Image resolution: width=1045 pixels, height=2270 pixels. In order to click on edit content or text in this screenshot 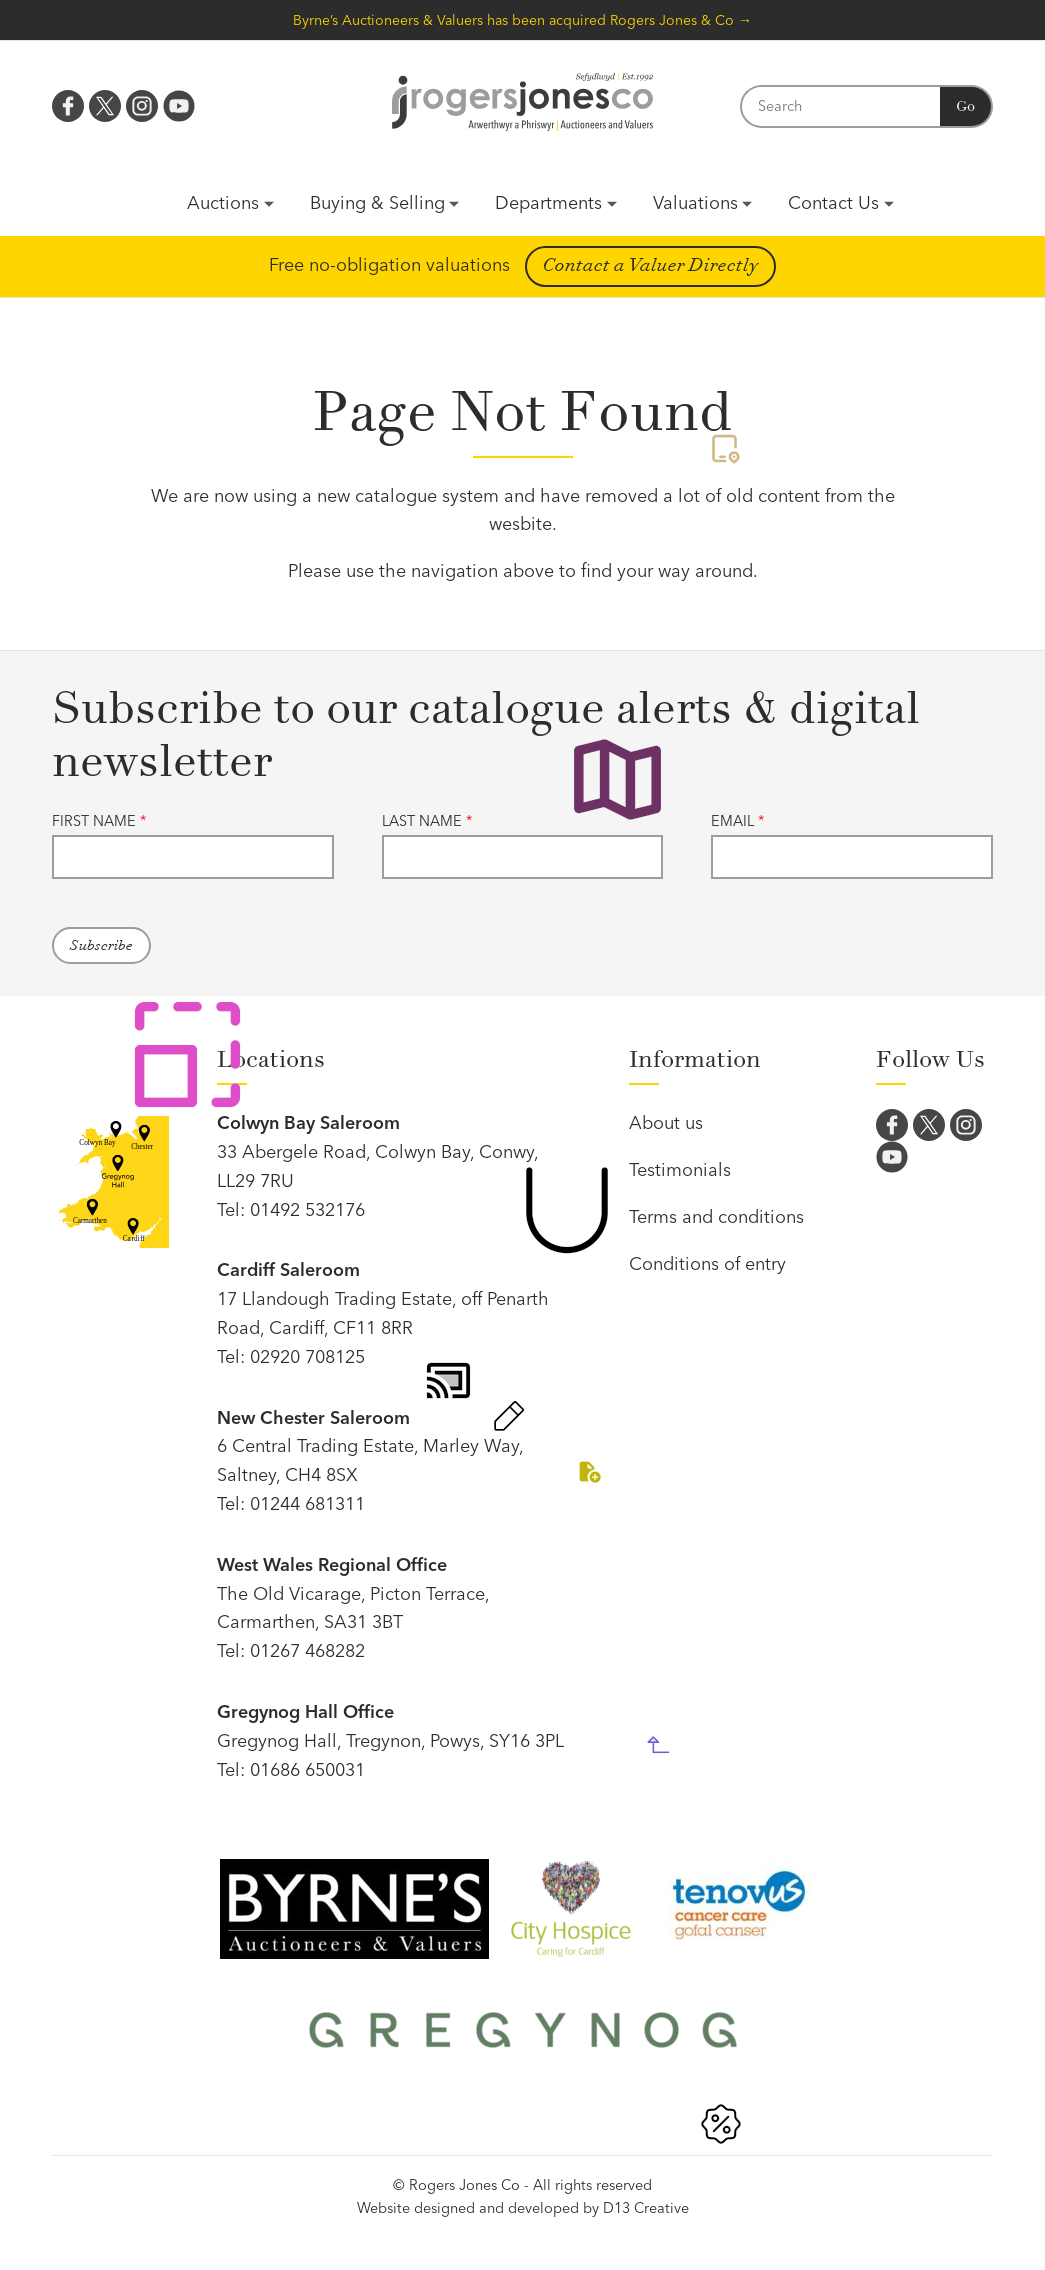, I will do `click(508, 1416)`.